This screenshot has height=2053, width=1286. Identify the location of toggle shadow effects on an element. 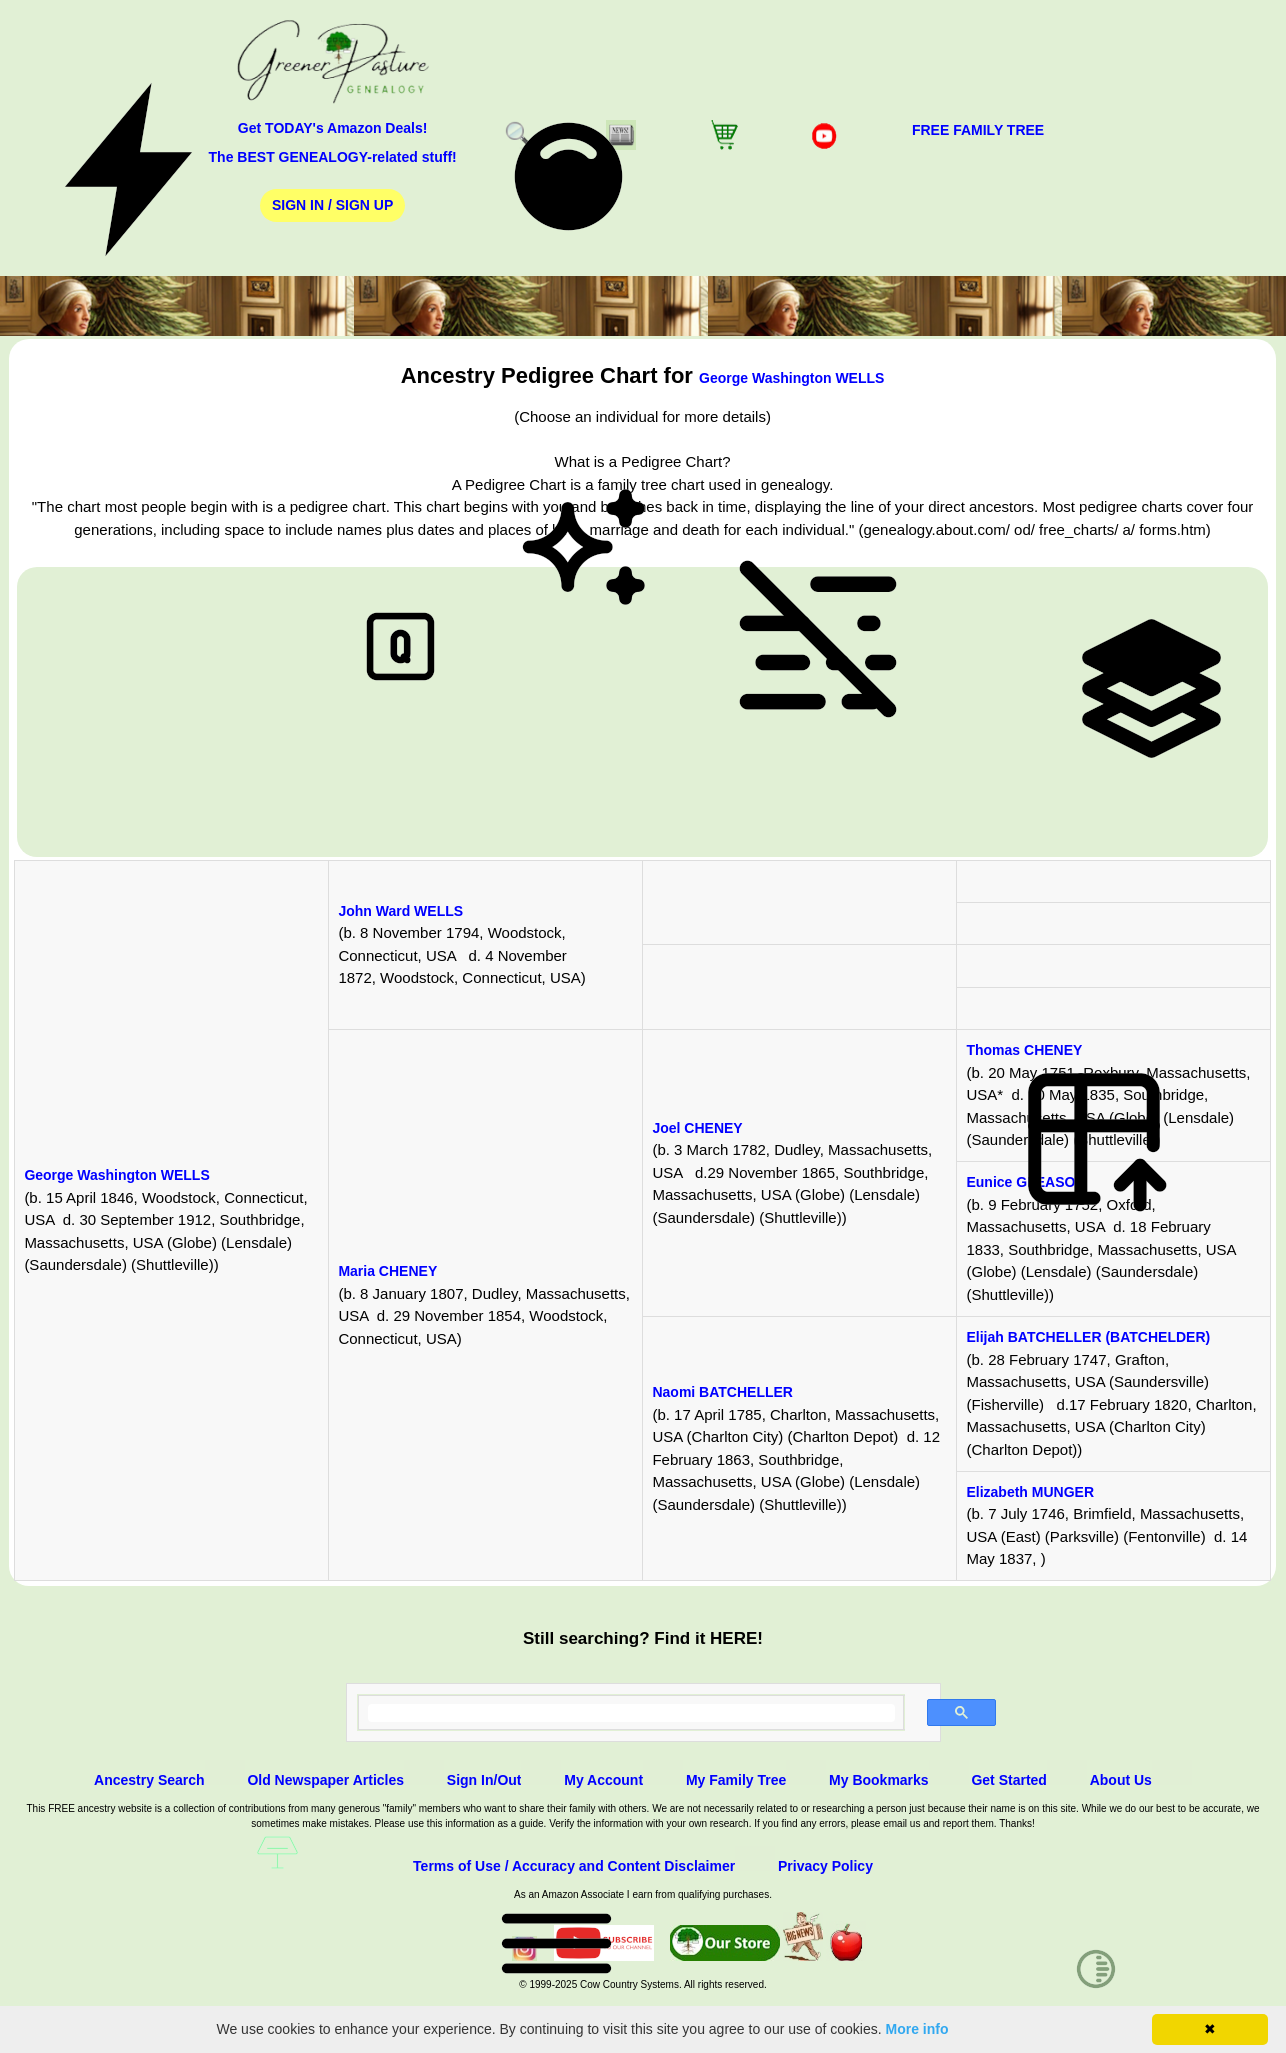
(1096, 1969).